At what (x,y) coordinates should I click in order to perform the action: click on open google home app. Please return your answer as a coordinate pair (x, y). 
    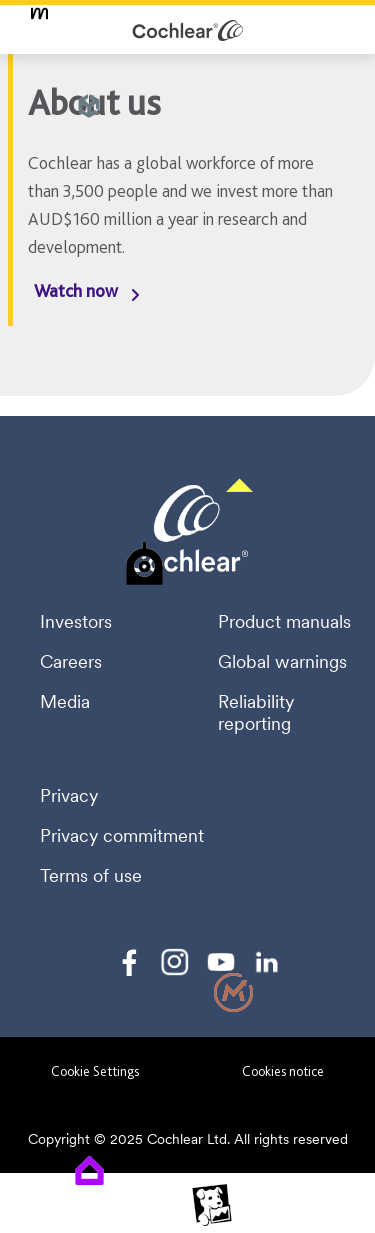
    Looking at the image, I should click on (89, 1170).